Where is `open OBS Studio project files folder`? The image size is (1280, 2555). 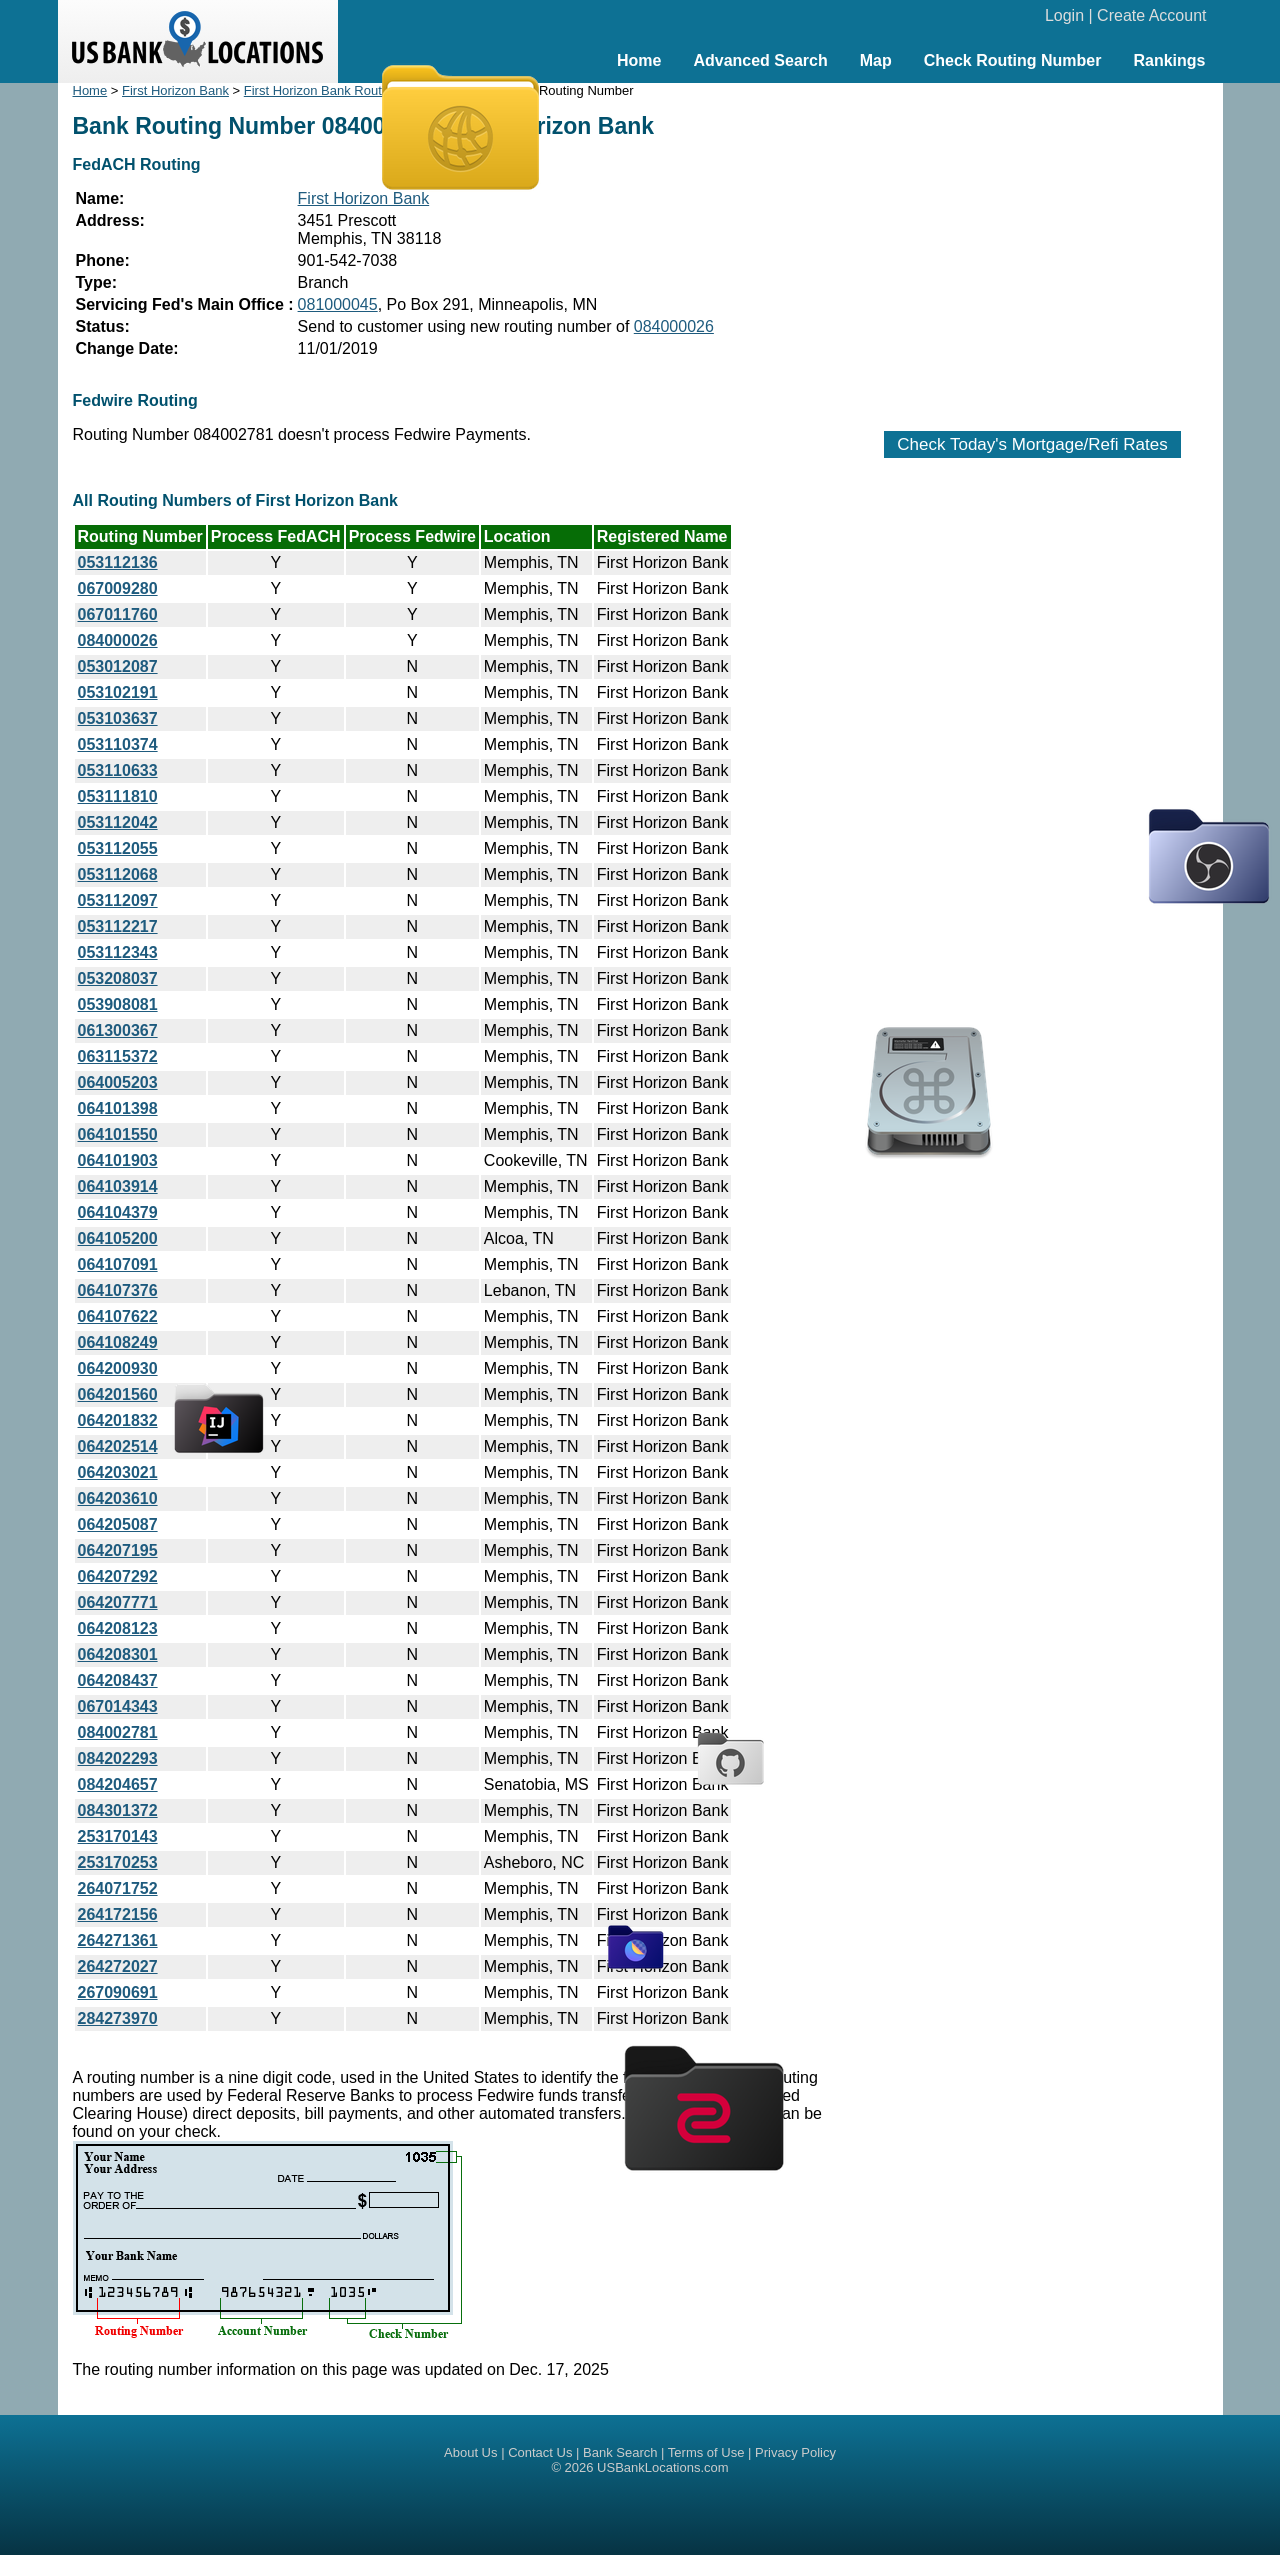
open OBS Studio project files folder is located at coordinates (1208, 859).